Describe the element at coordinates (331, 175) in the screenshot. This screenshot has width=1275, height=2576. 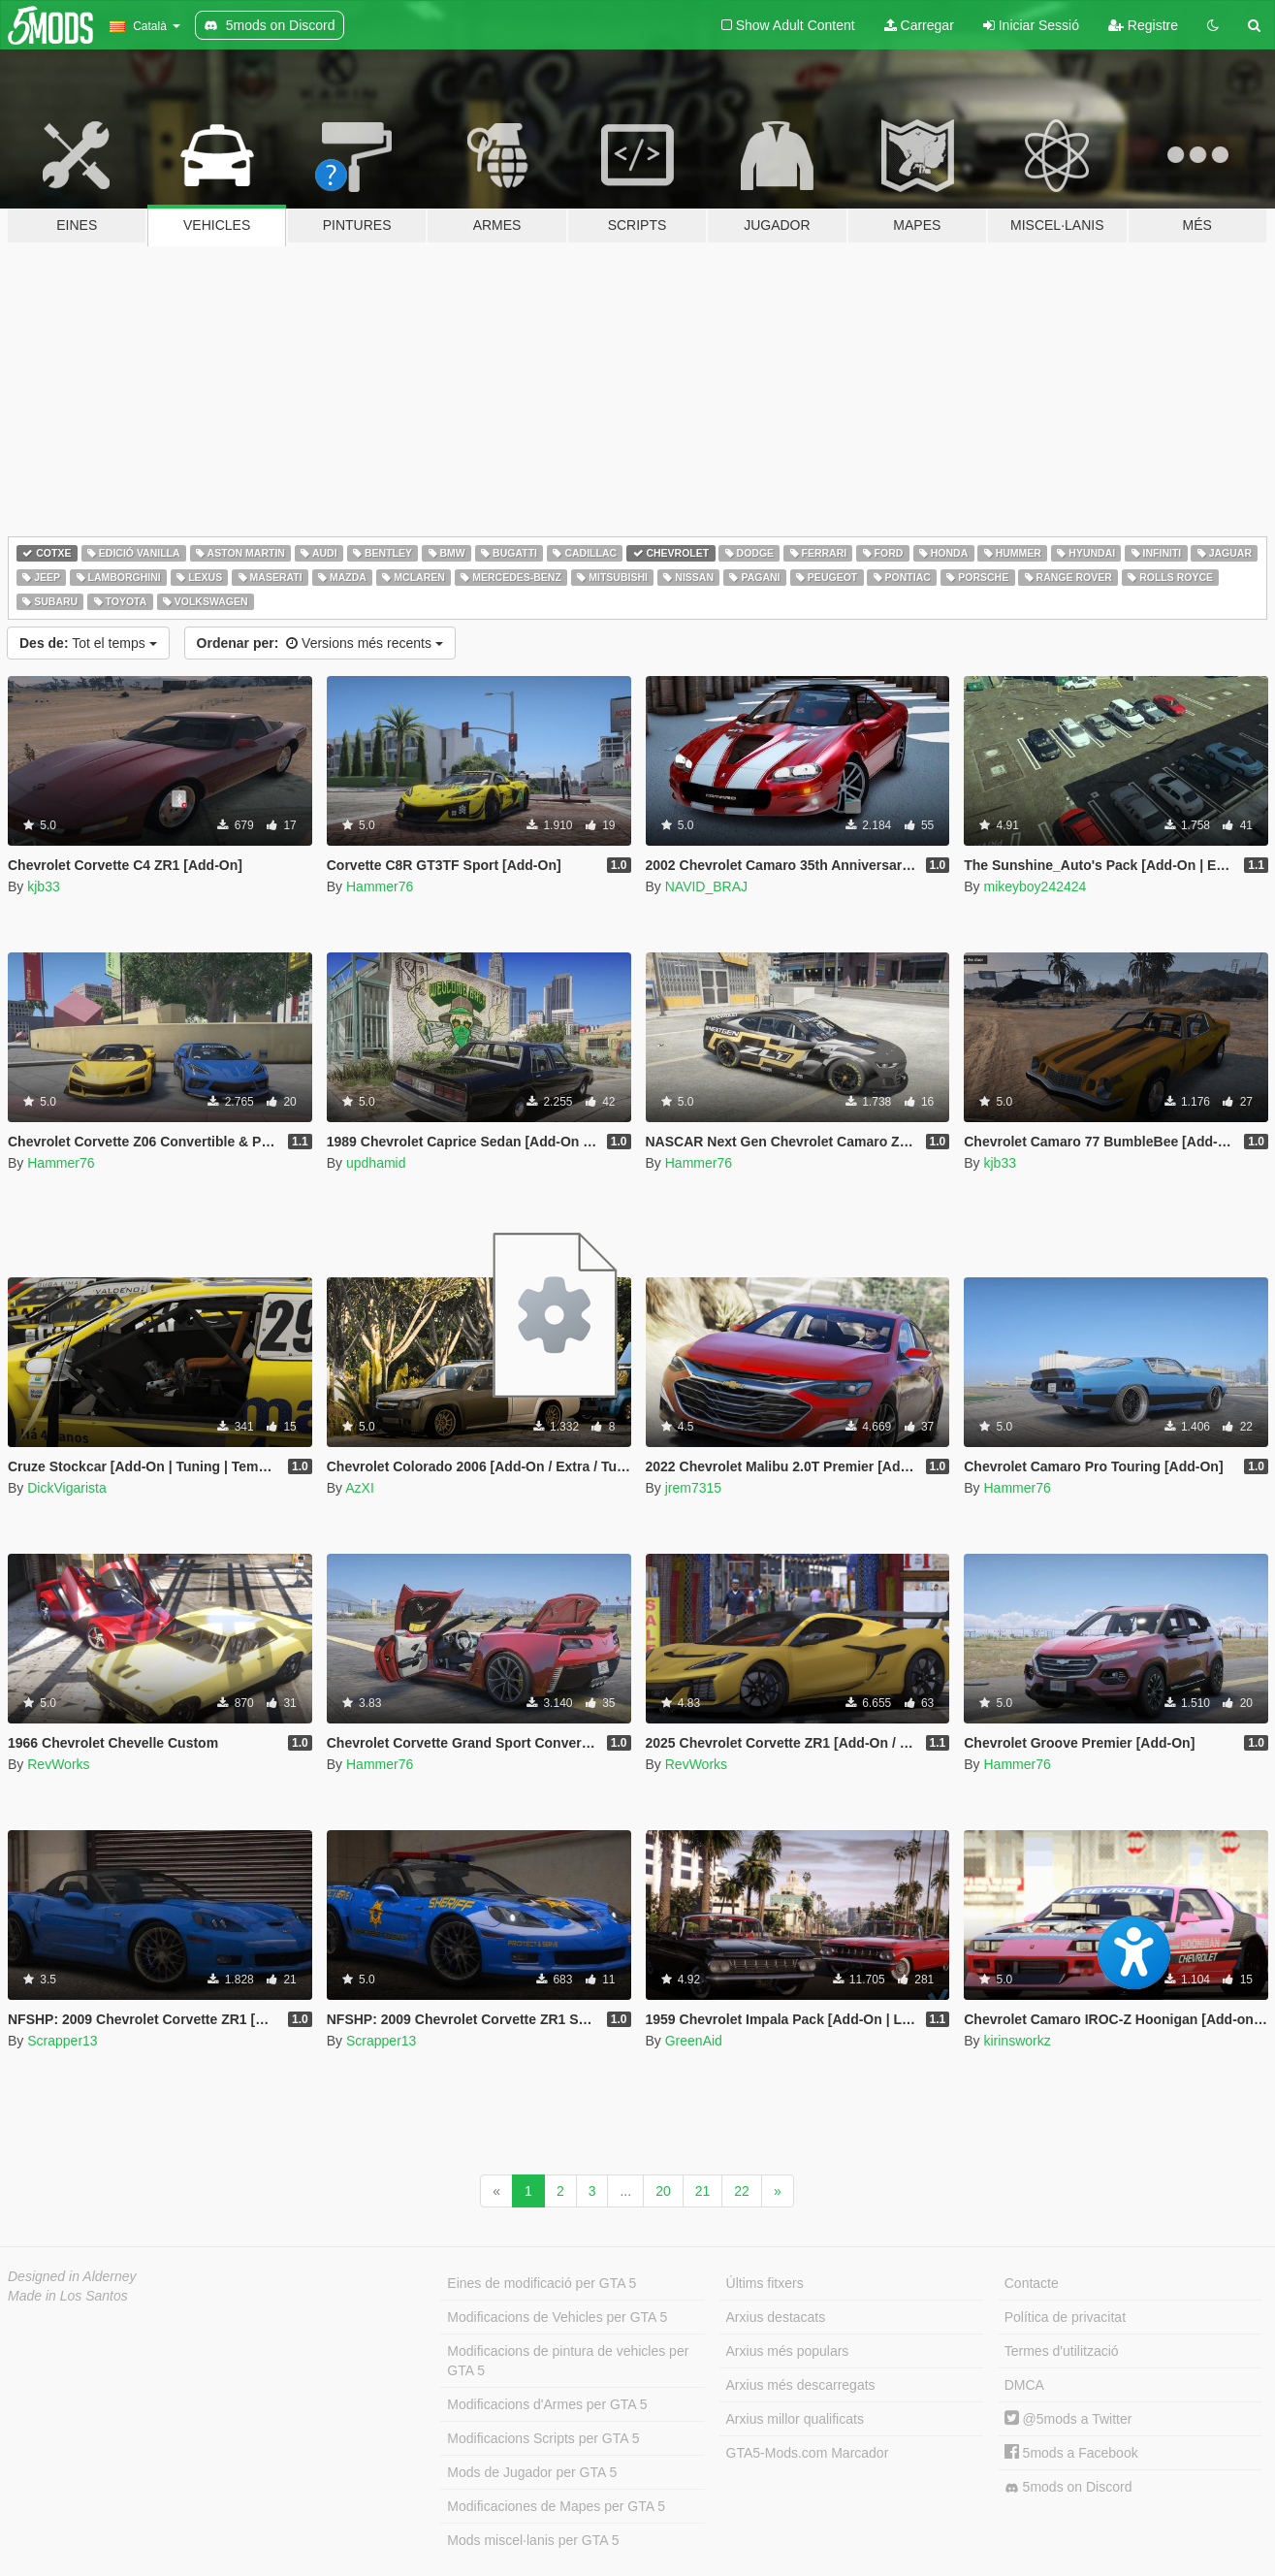
I see `indicates help or additional information is available` at that location.